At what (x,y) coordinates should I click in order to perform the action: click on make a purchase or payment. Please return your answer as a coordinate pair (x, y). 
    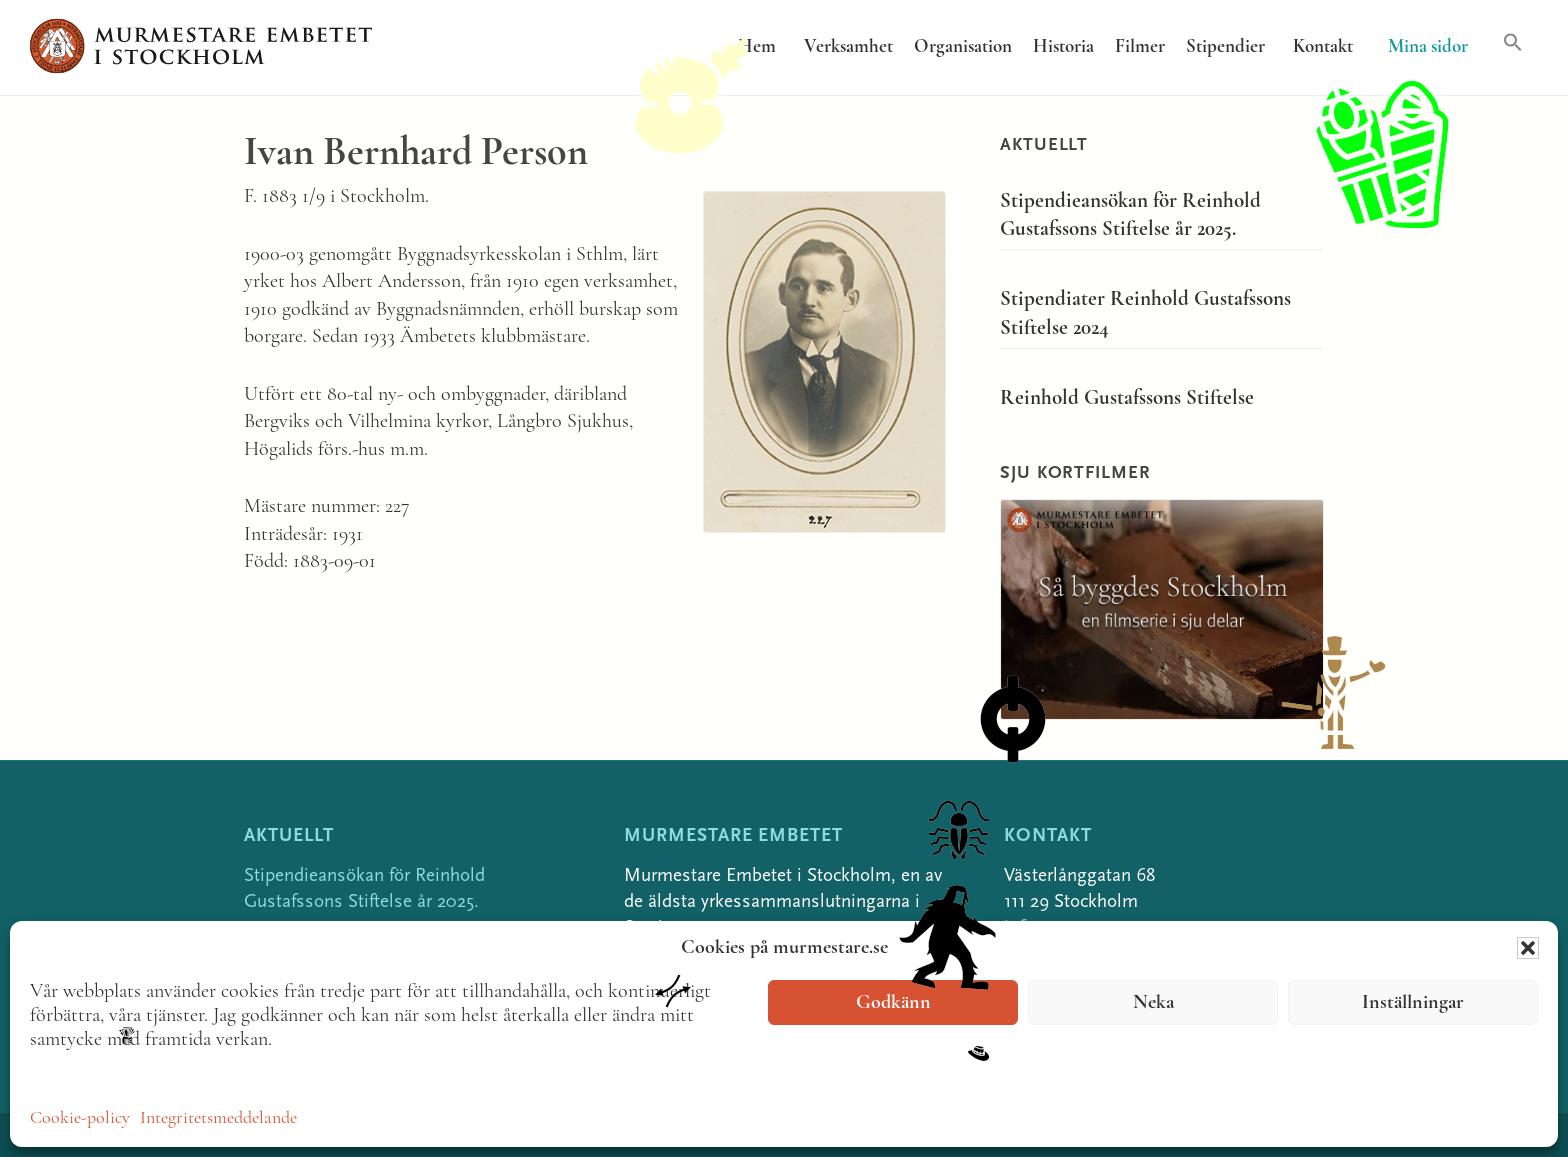
    Looking at the image, I should click on (127, 1036).